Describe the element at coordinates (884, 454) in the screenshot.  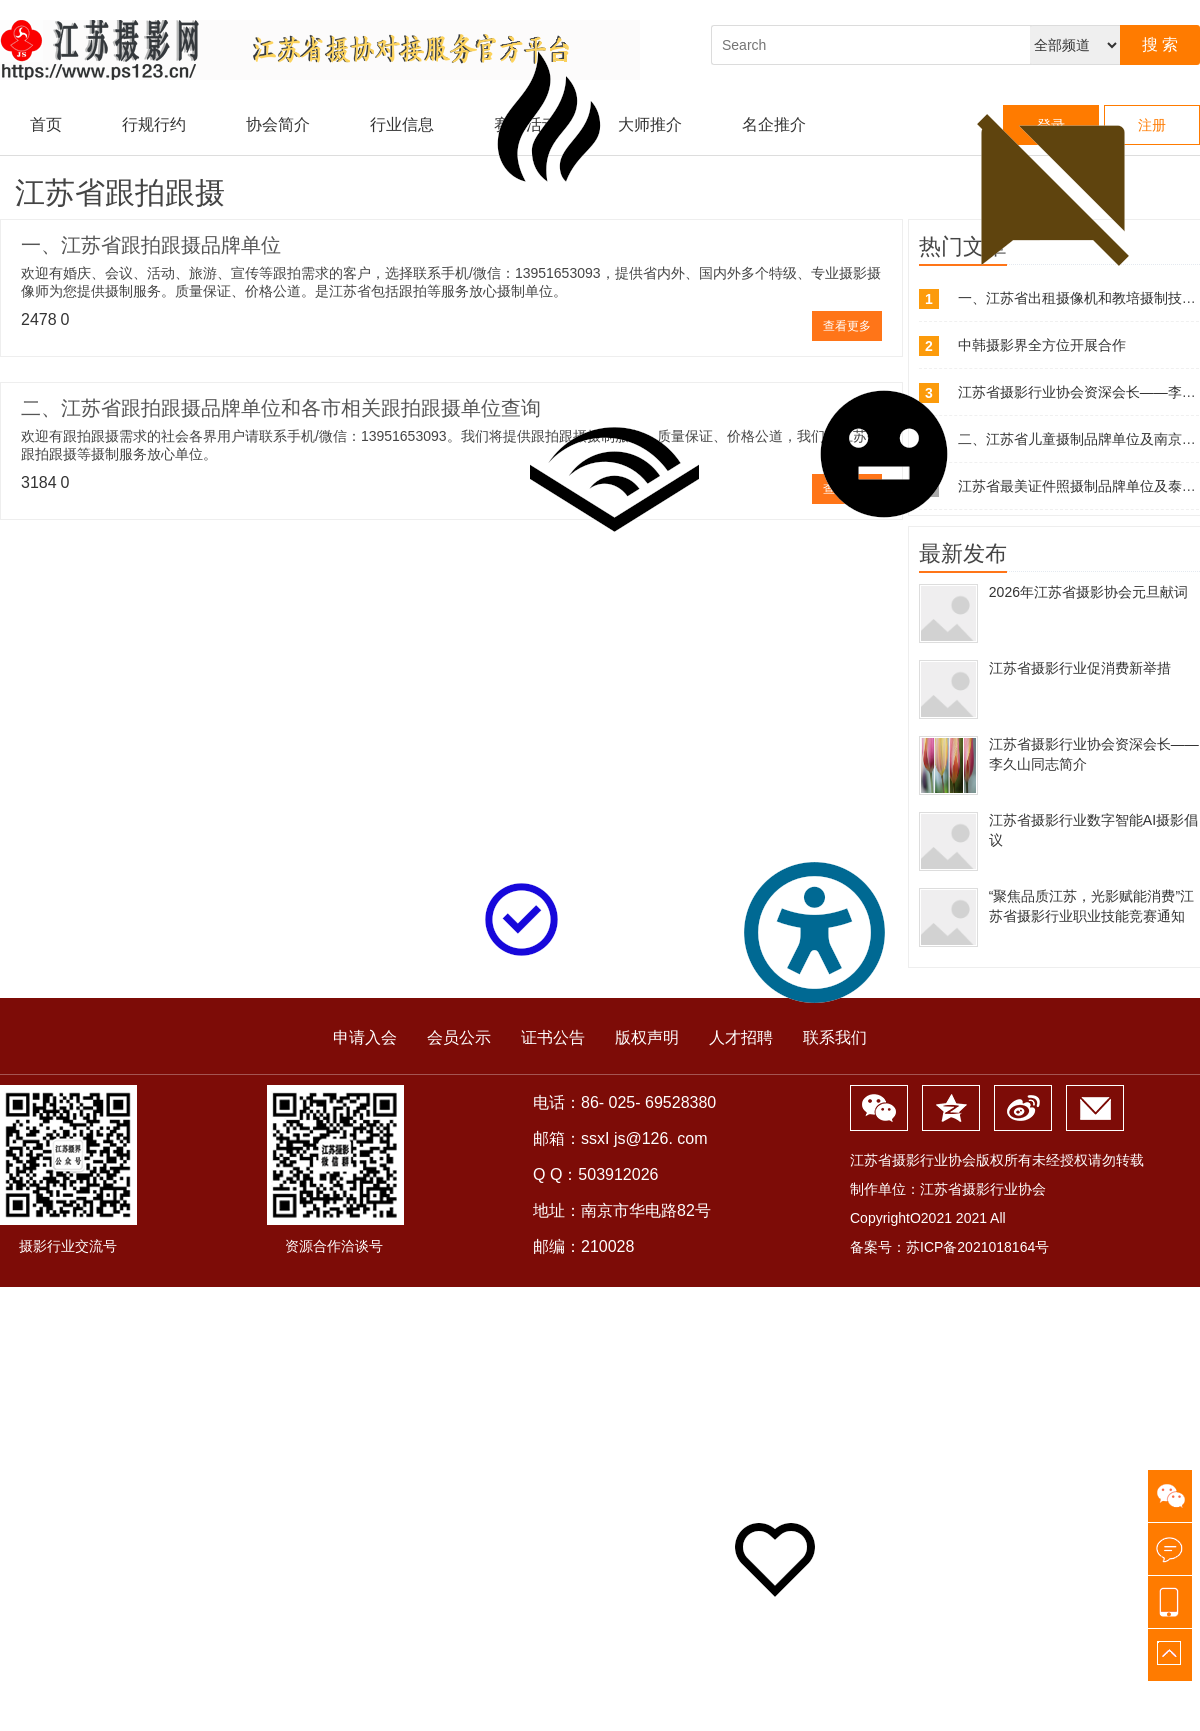
I see `indicates neutral feedback or rating` at that location.